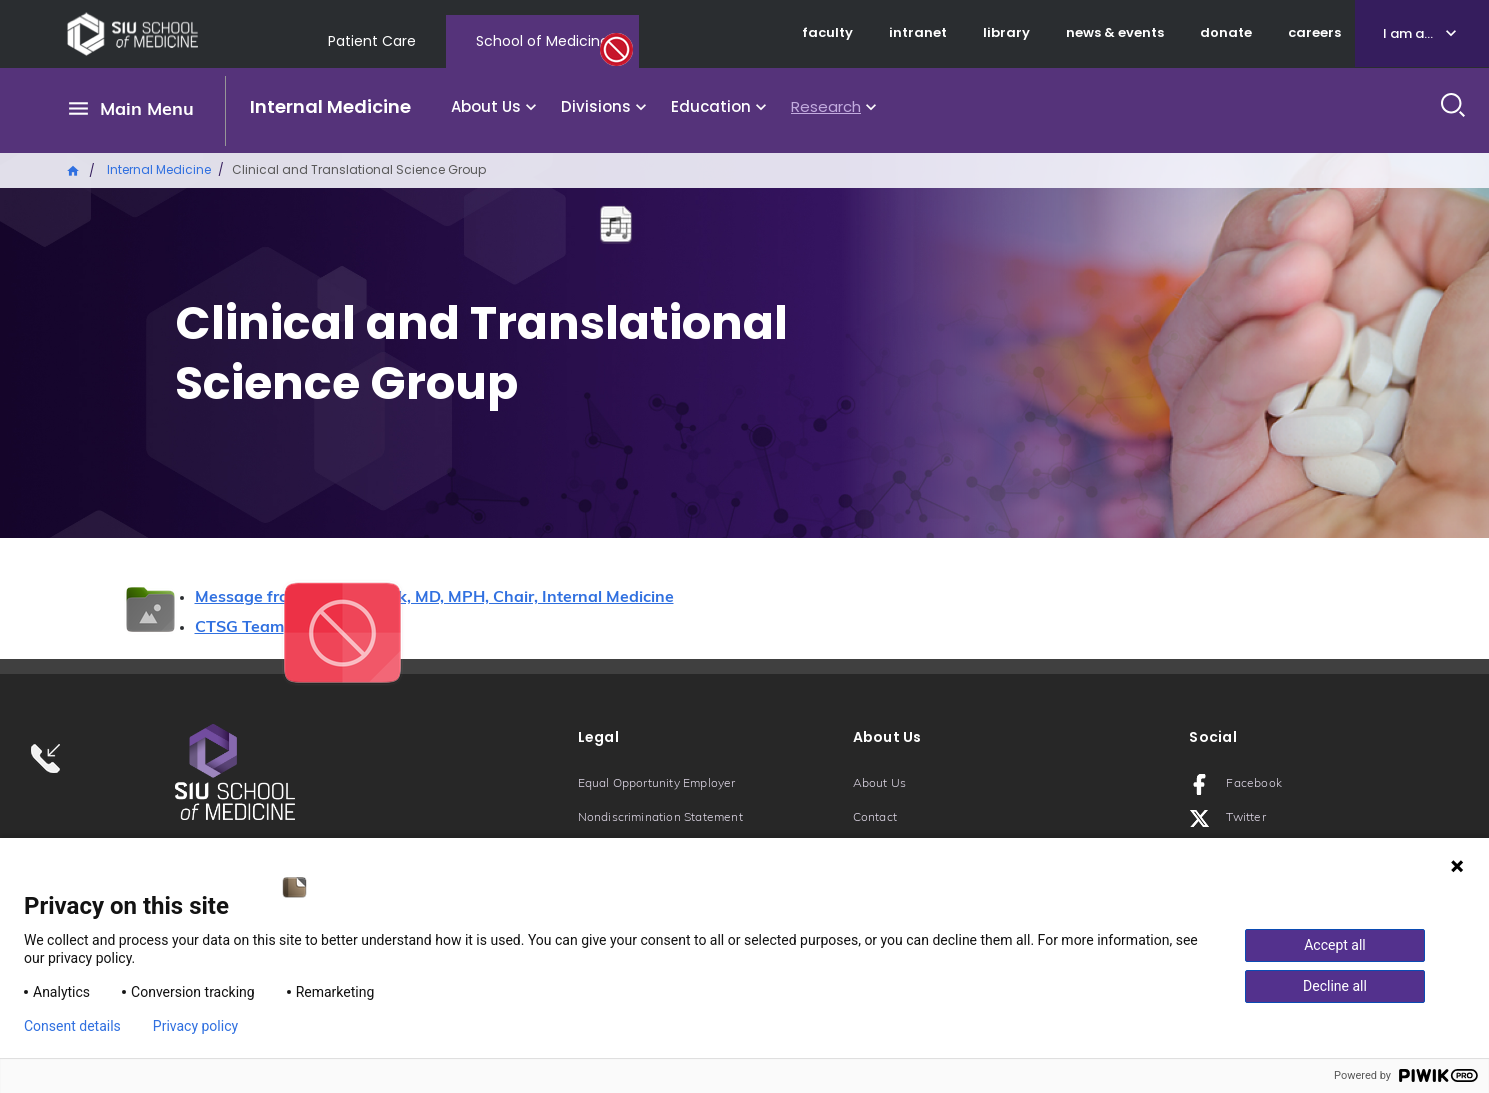 This screenshot has width=1489, height=1093. I want to click on clear or delete text from an input field, so click(616, 49).